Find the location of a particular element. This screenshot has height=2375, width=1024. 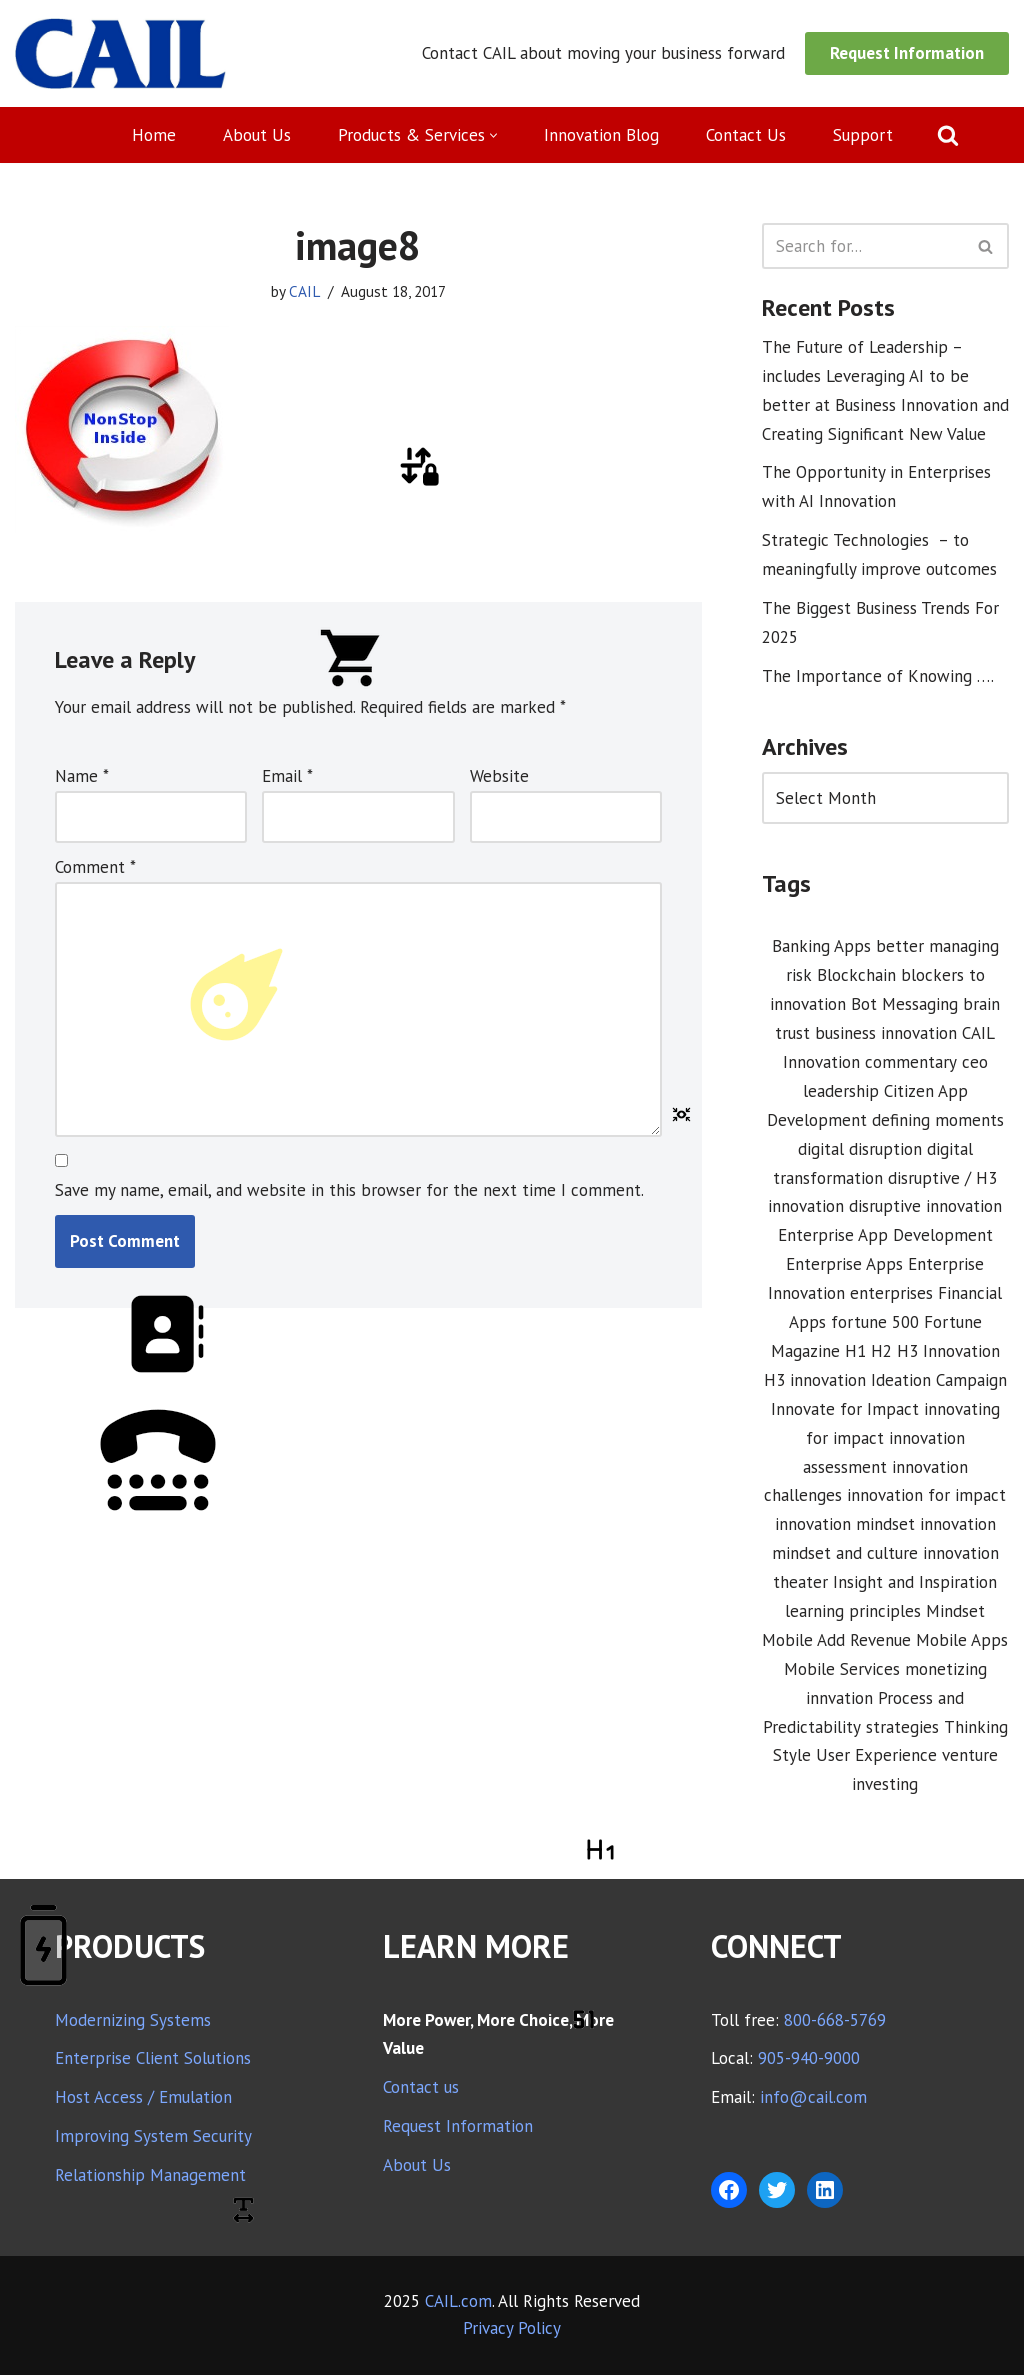

data sync is locked or disabled is located at coordinates (418, 465).